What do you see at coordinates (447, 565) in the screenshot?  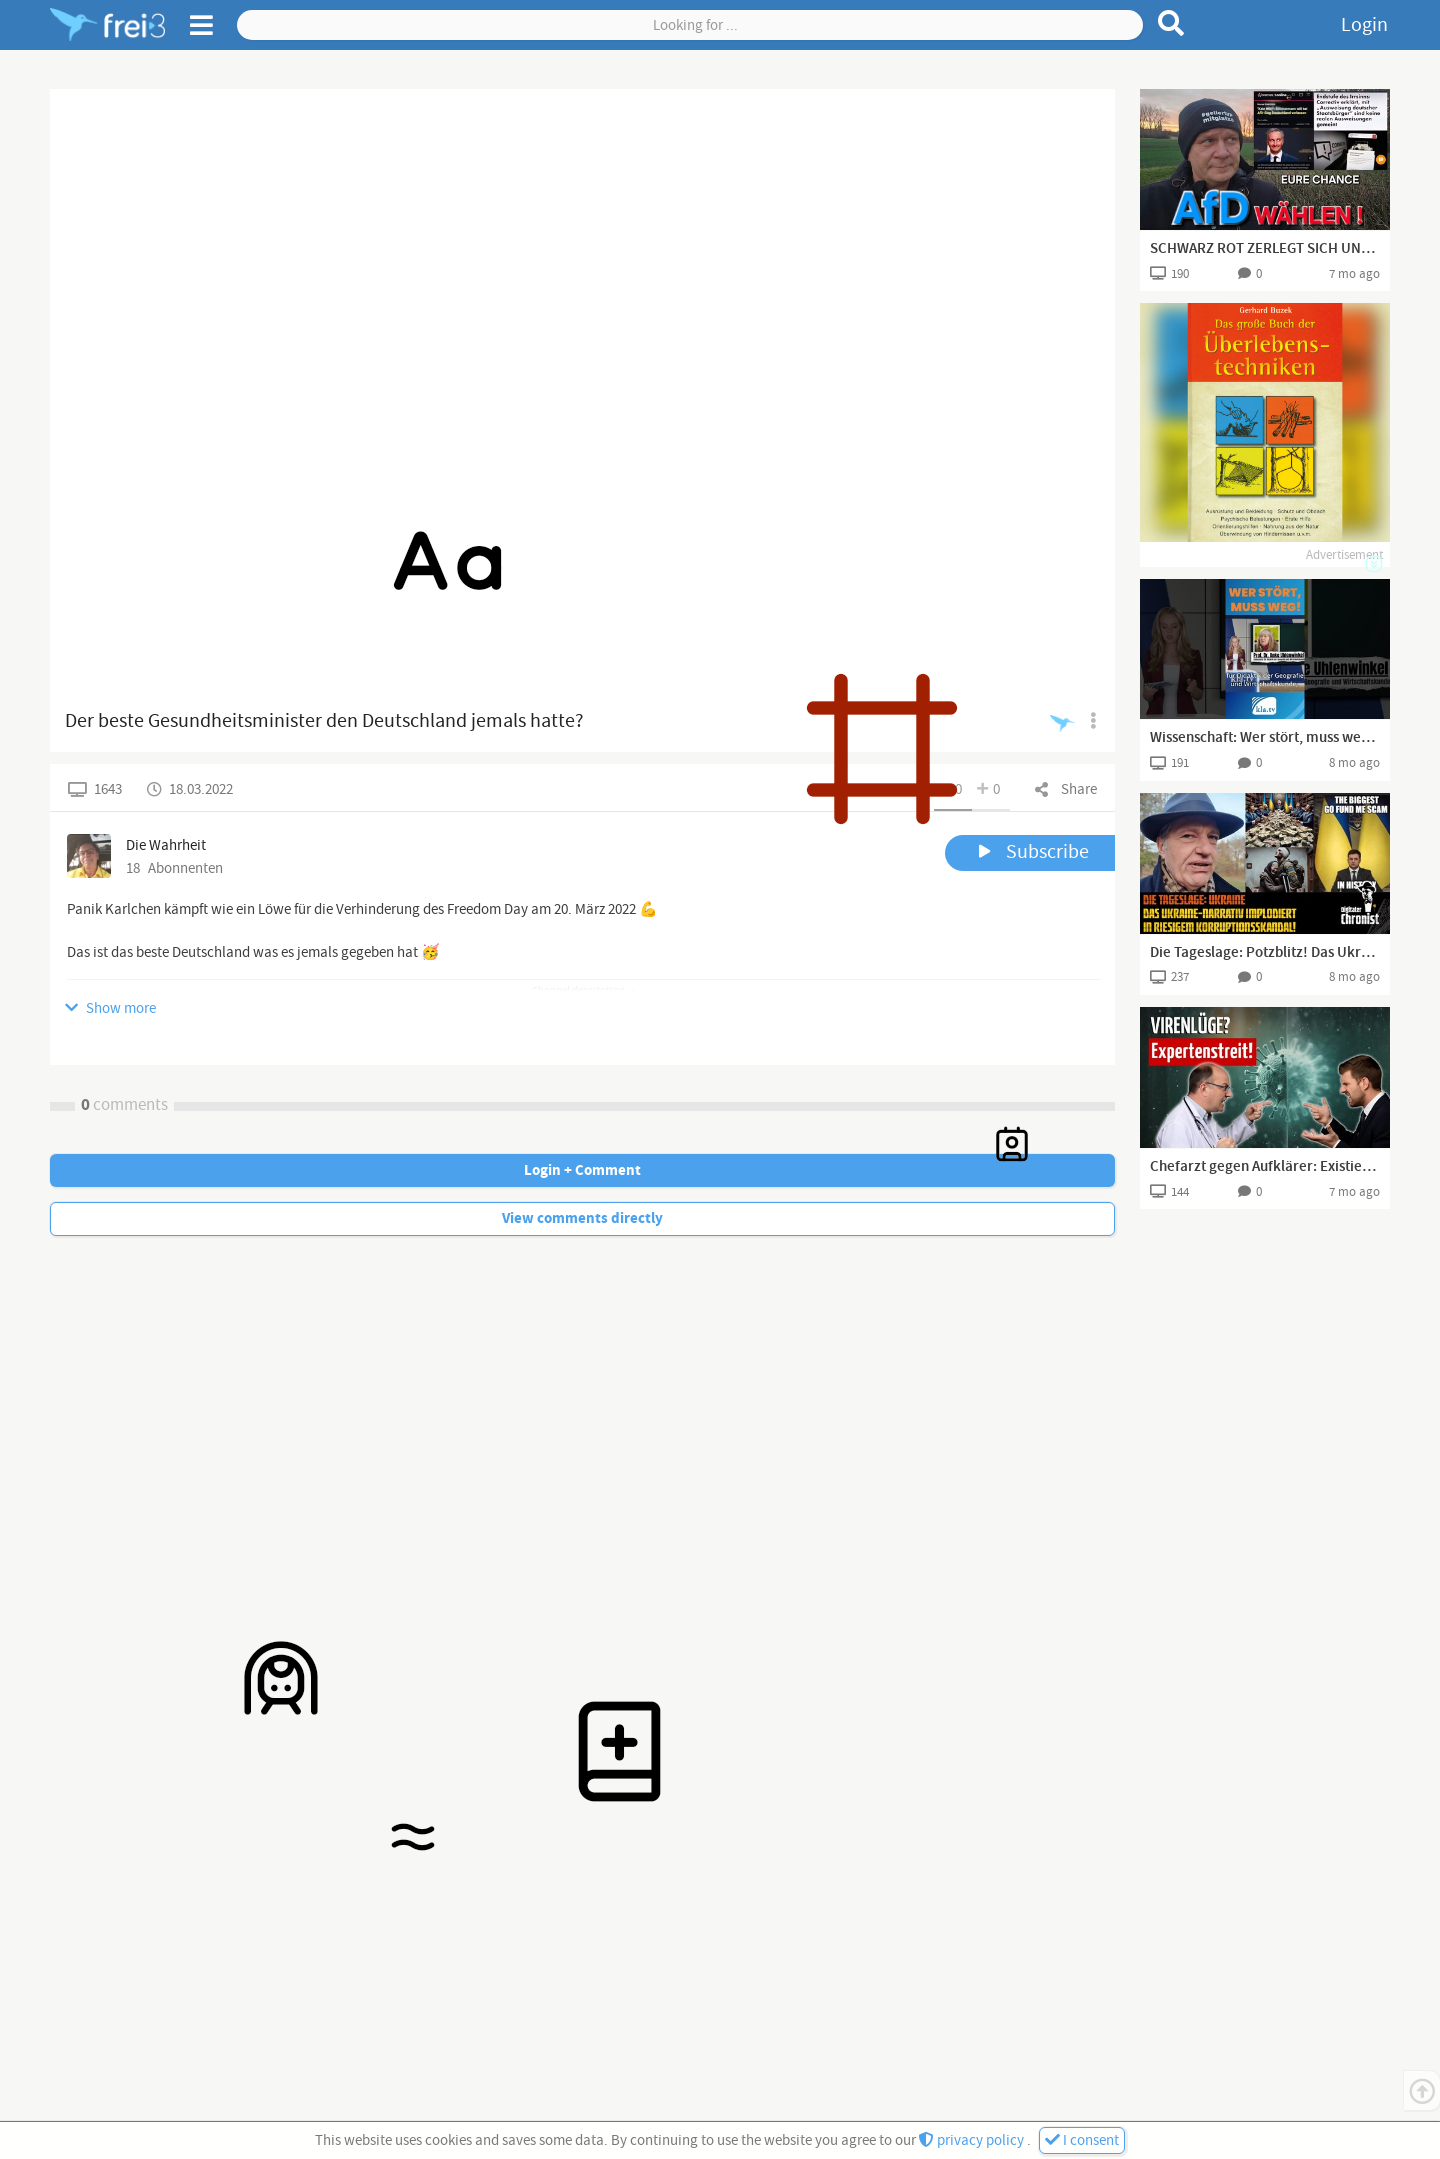 I see `toggle case-sensitive search matching` at bounding box center [447, 565].